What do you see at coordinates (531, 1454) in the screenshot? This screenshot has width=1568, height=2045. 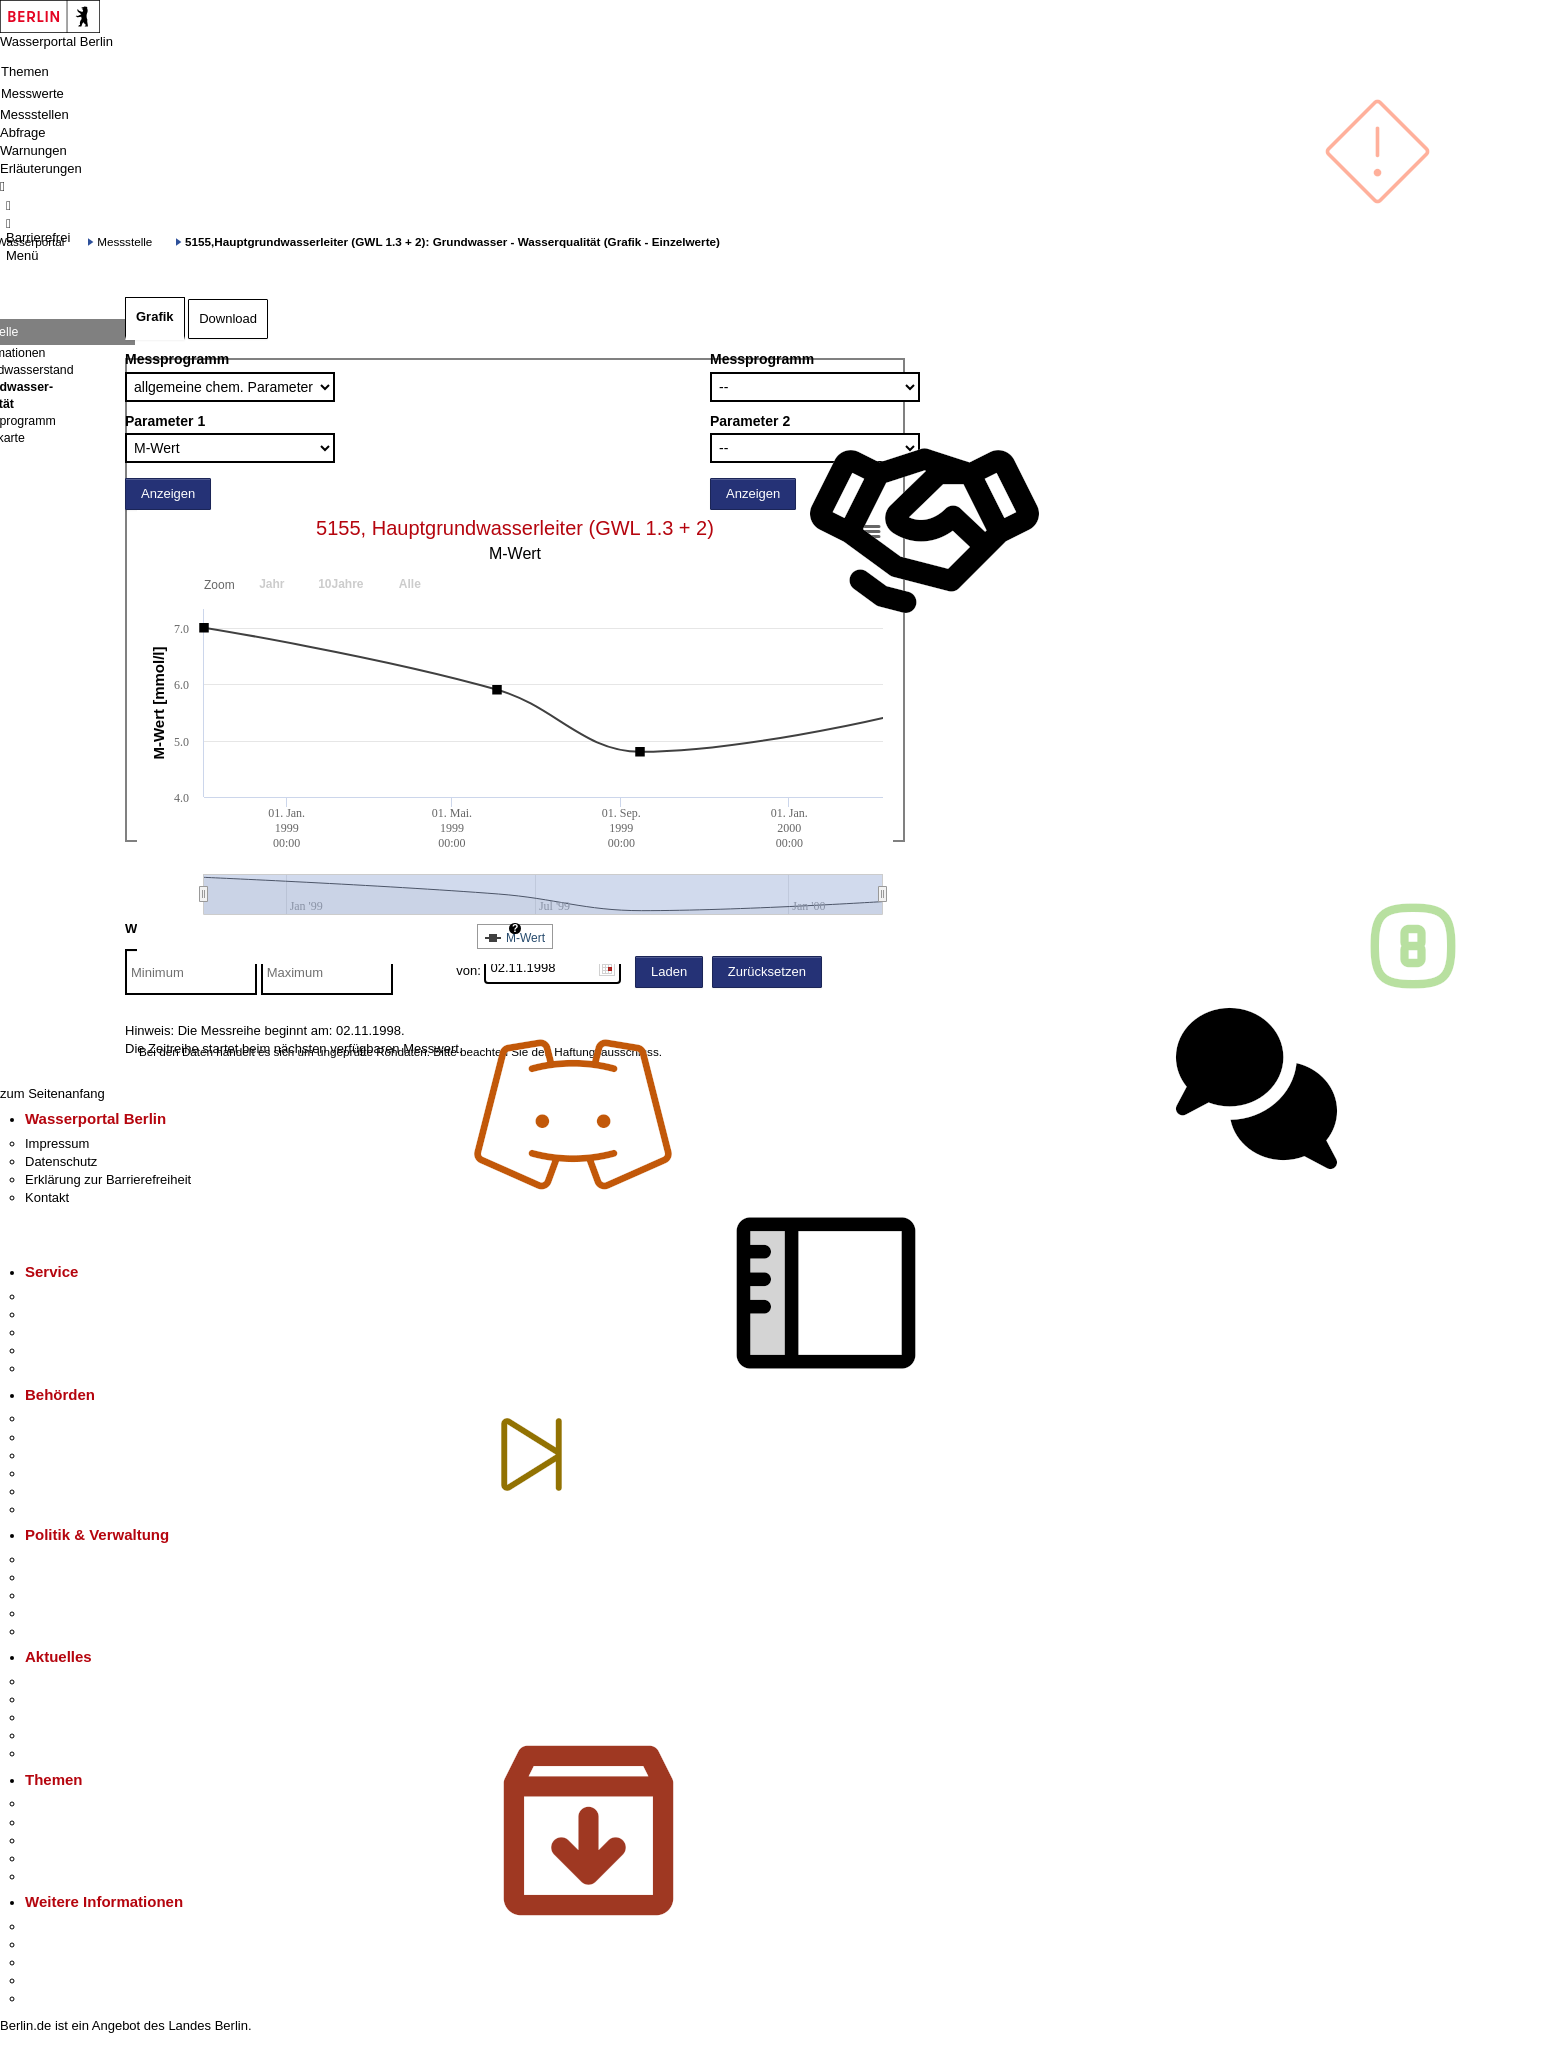 I see `skip to the next track or media item` at bounding box center [531, 1454].